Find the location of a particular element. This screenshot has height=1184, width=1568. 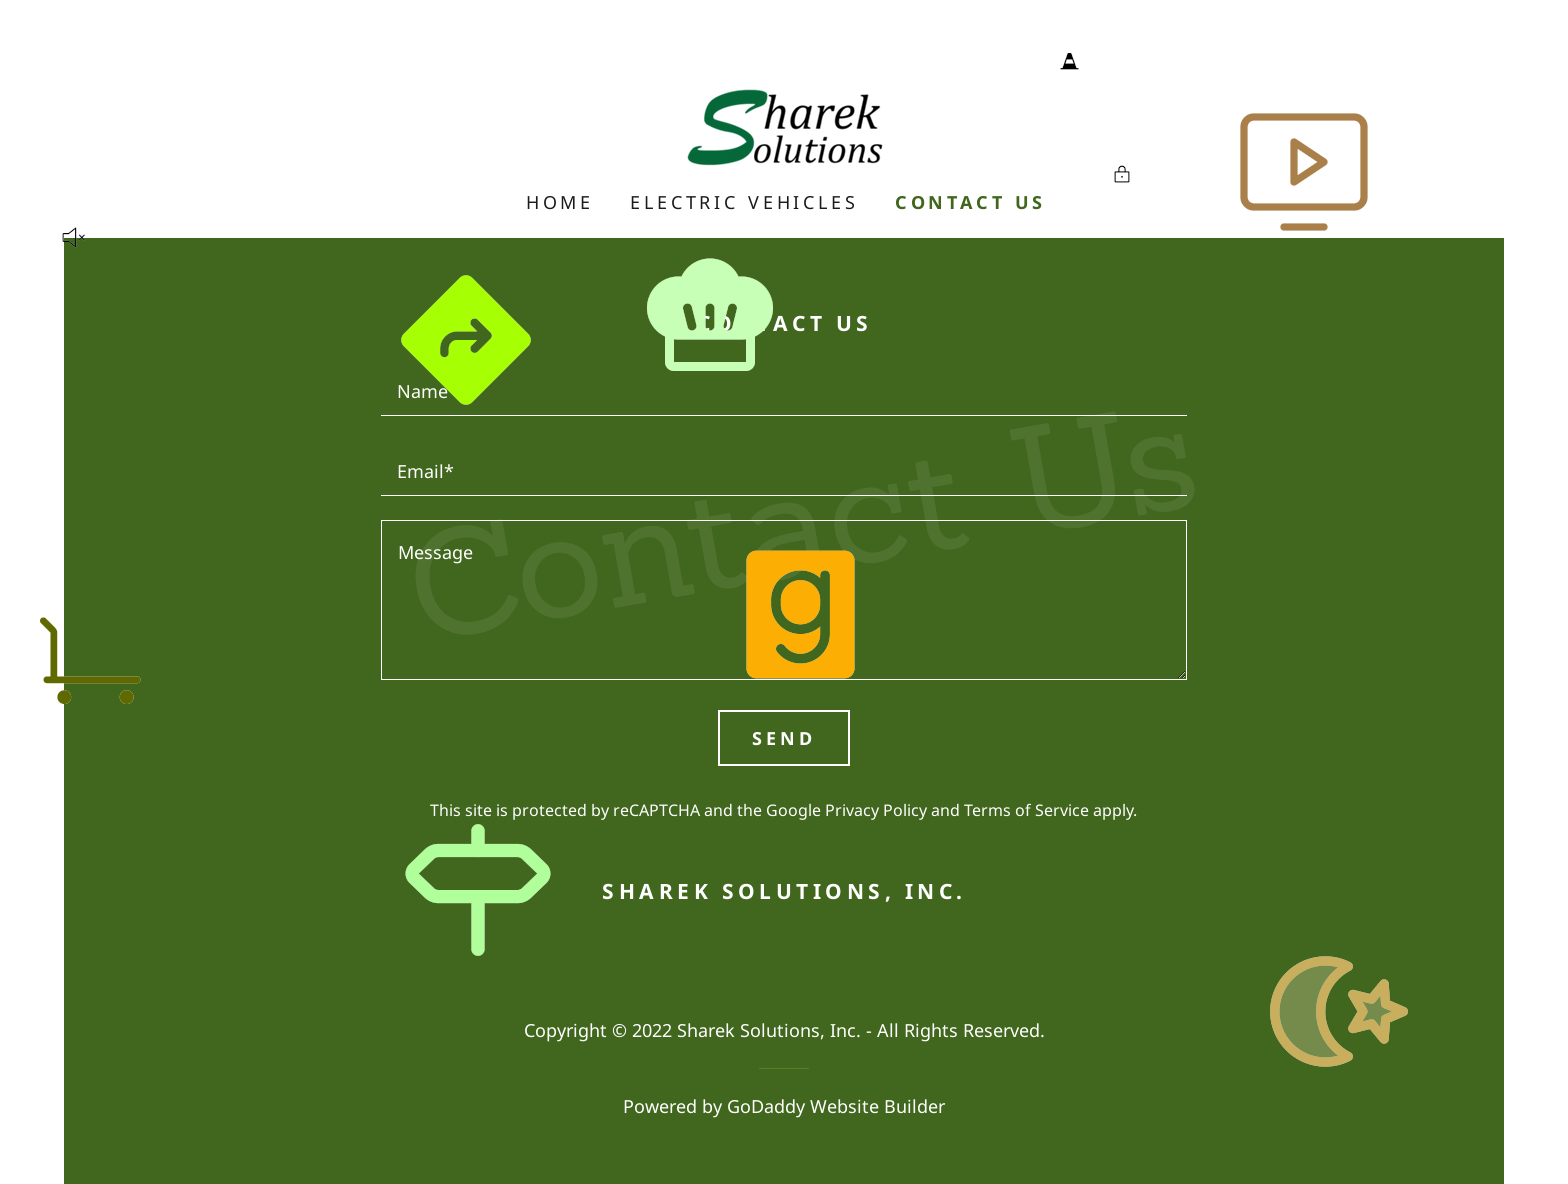

mute audio or sound is located at coordinates (72, 237).